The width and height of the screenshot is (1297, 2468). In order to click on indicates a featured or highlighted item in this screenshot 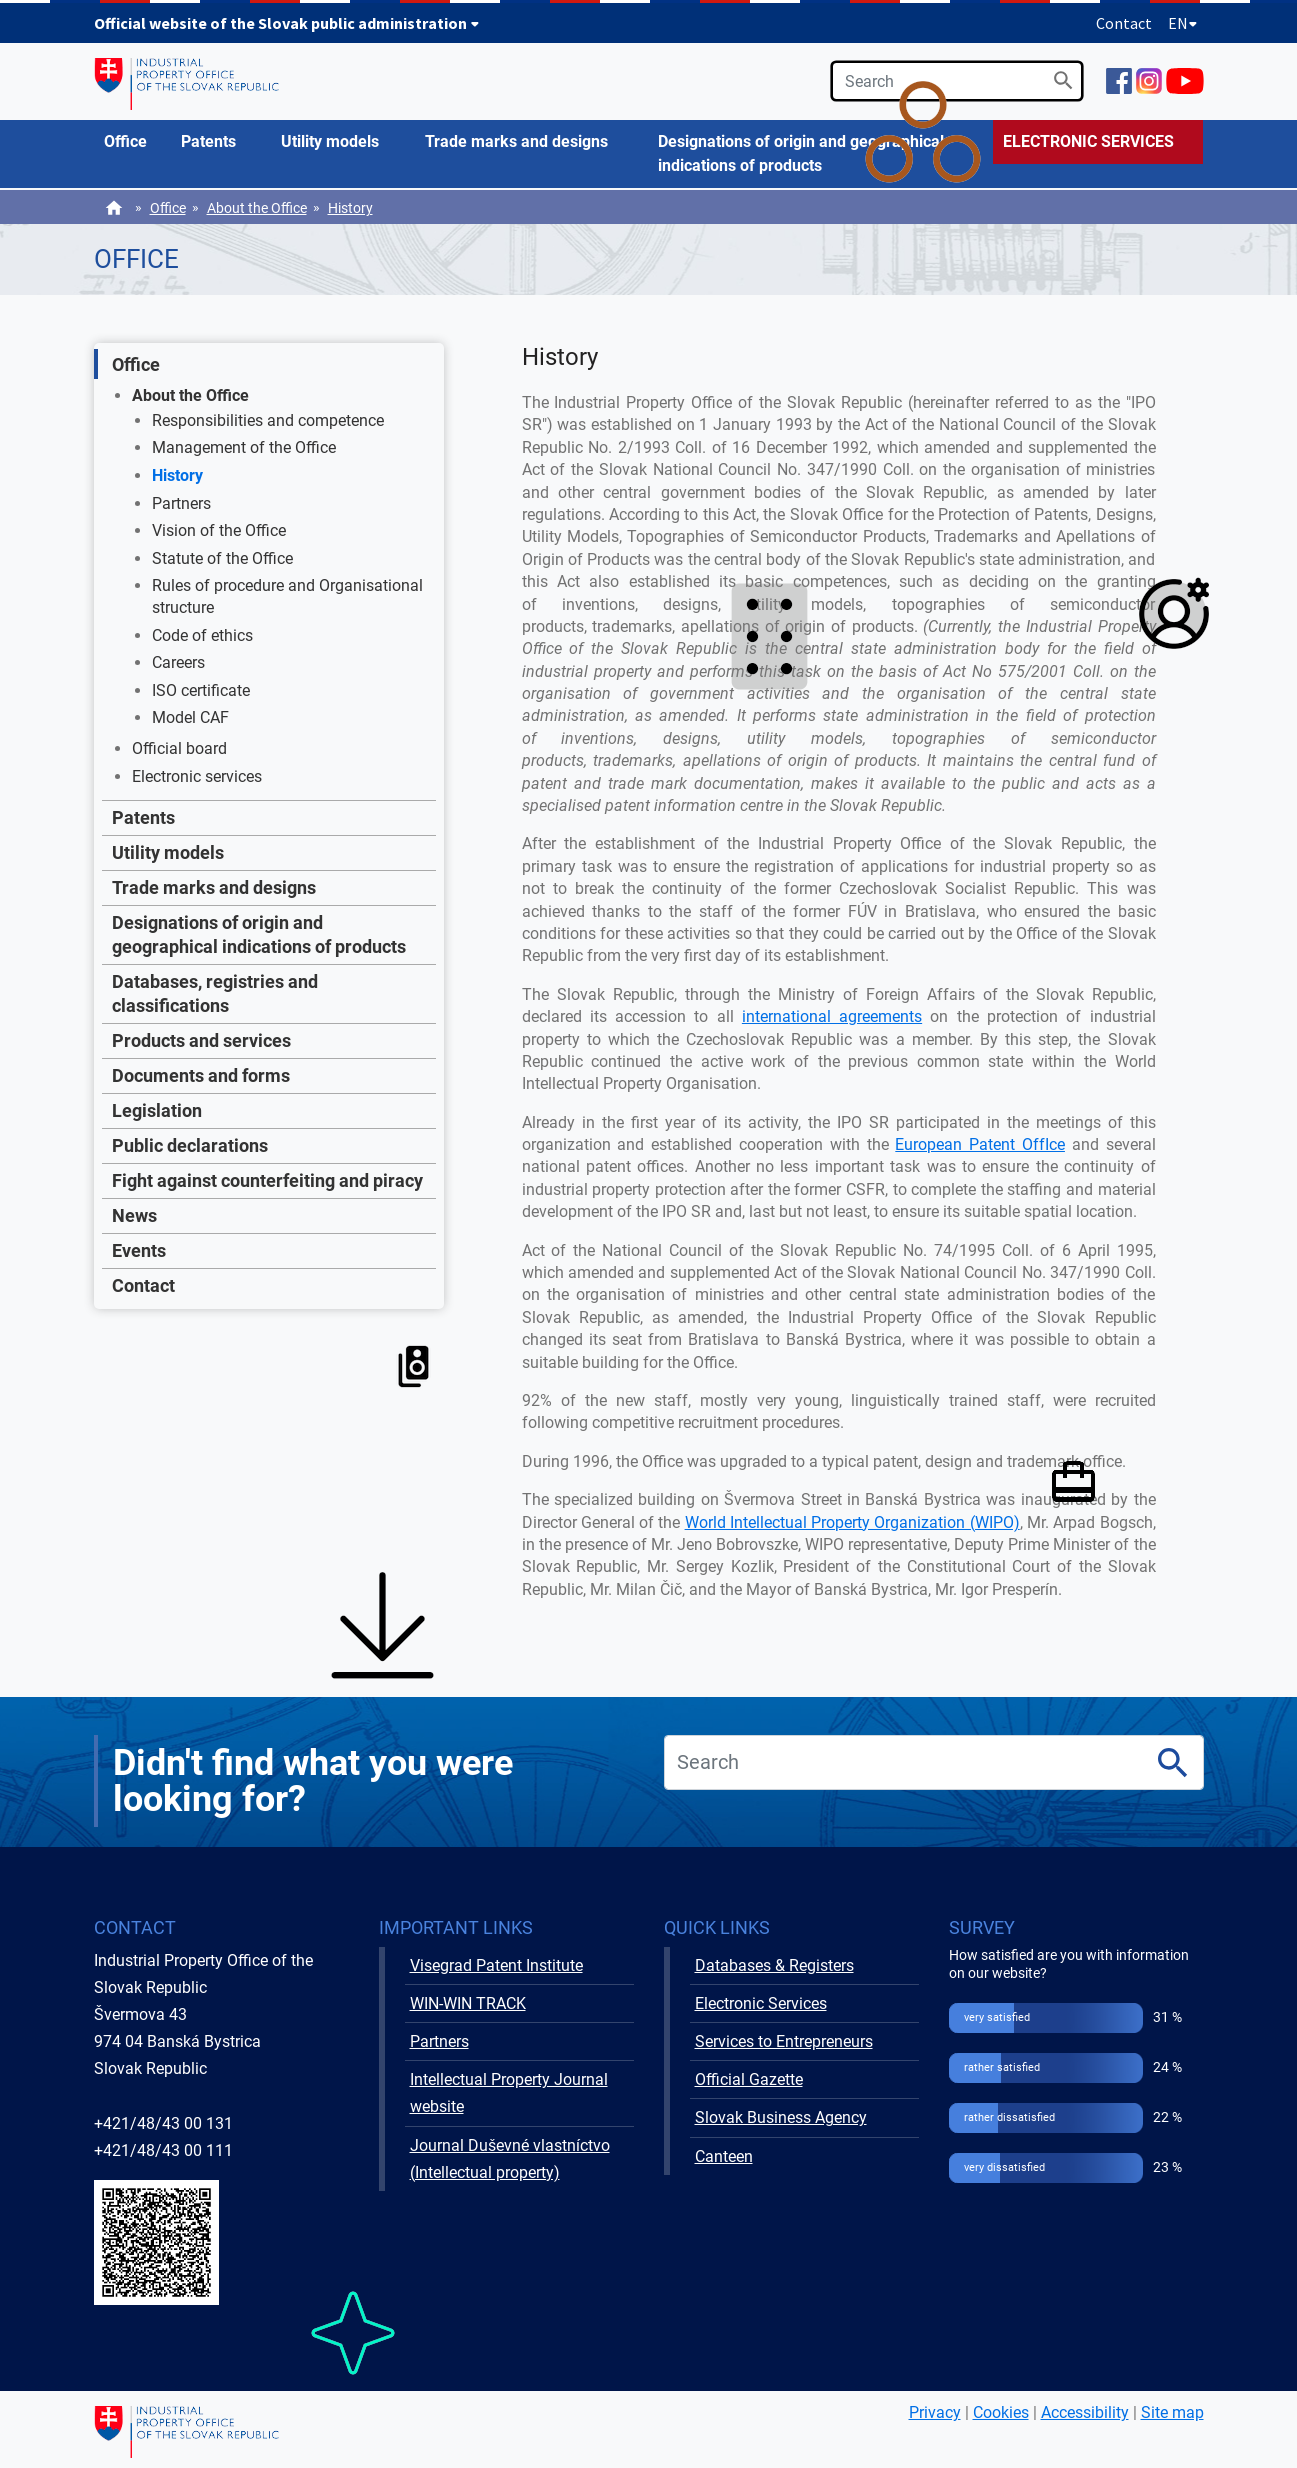, I will do `click(353, 2333)`.